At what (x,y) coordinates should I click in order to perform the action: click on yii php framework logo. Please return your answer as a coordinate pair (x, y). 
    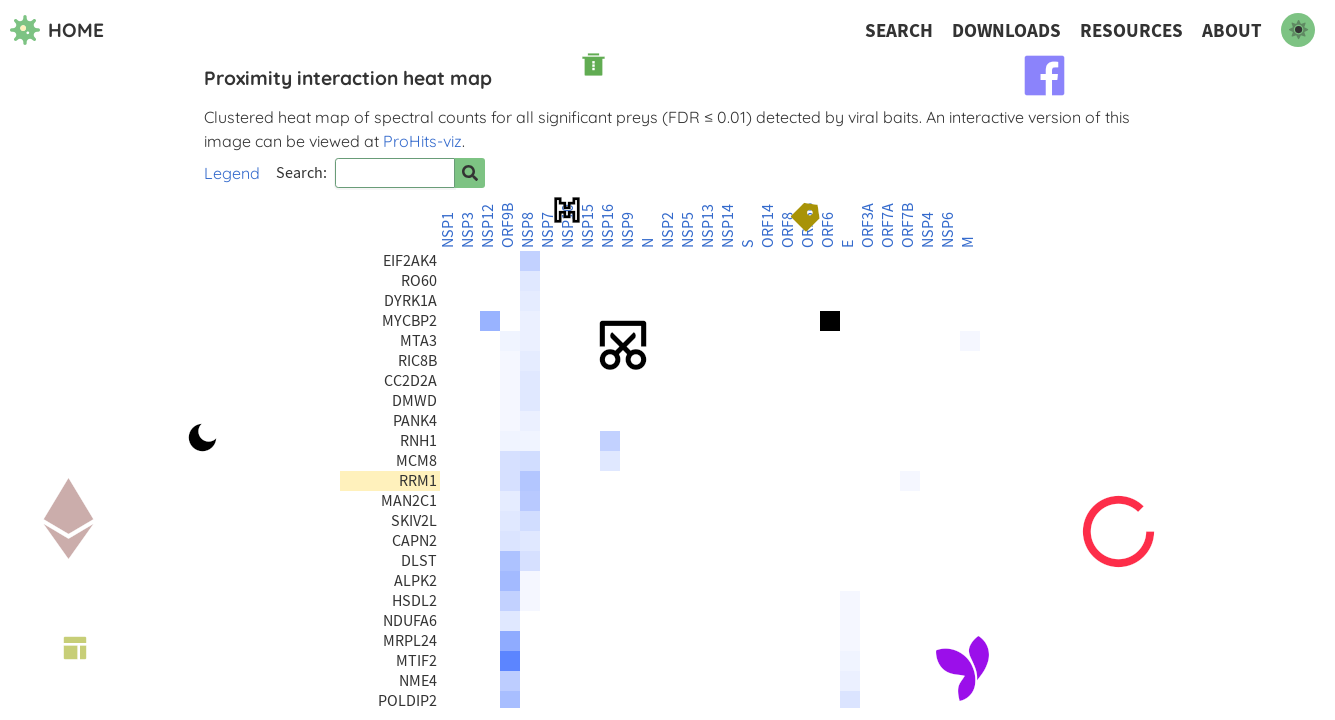
    Looking at the image, I should click on (962, 668).